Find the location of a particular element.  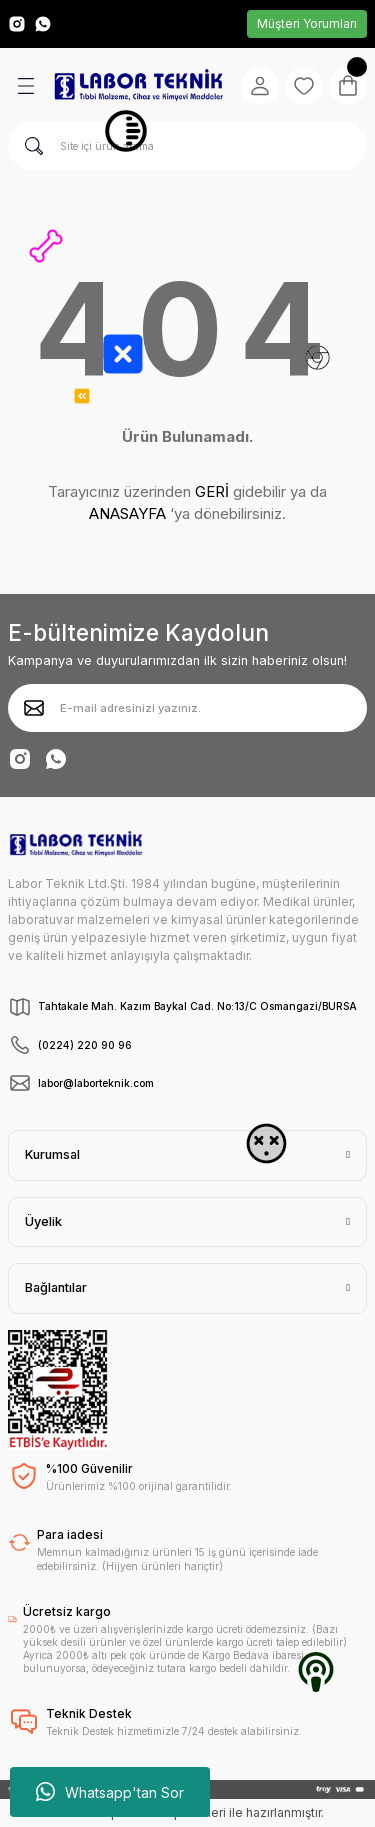

open Google Chrome browser is located at coordinates (317, 357).